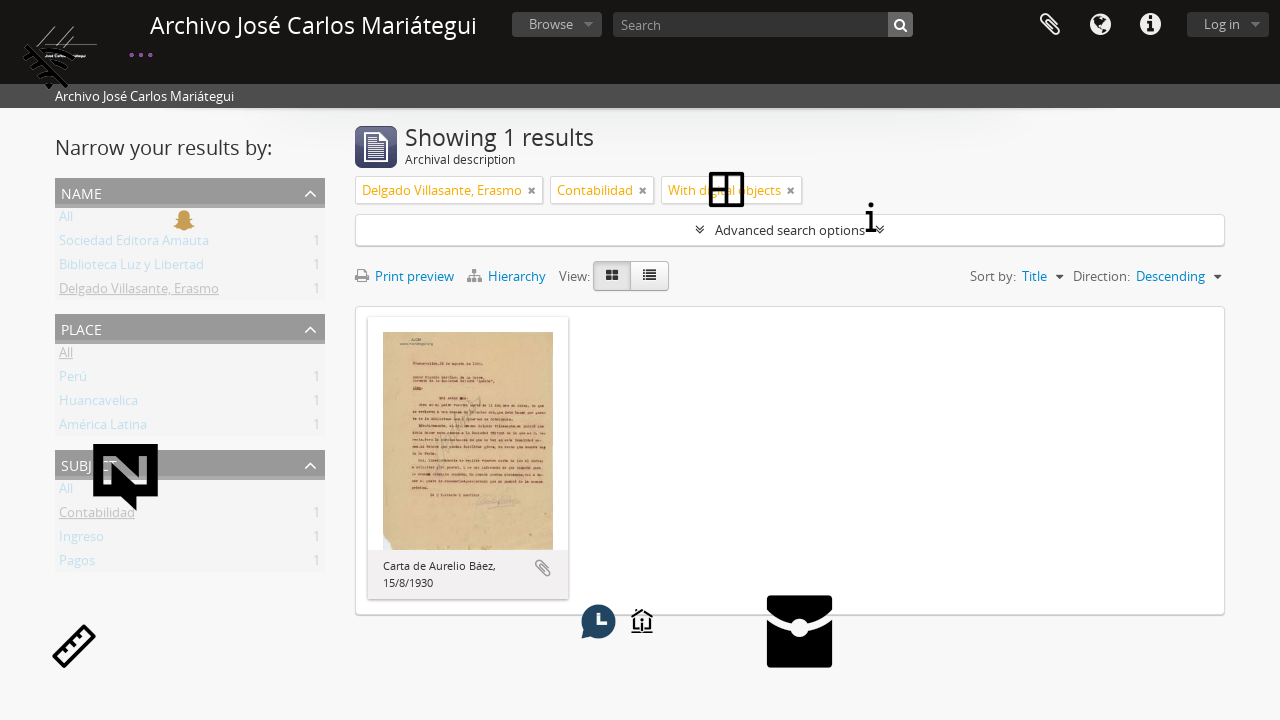 The width and height of the screenshot is (1280, 720). What do you see at coordinates (799, 631) in the screenshot?
I see `send a red packet or digital gift money` at bounding box center [799, 631].